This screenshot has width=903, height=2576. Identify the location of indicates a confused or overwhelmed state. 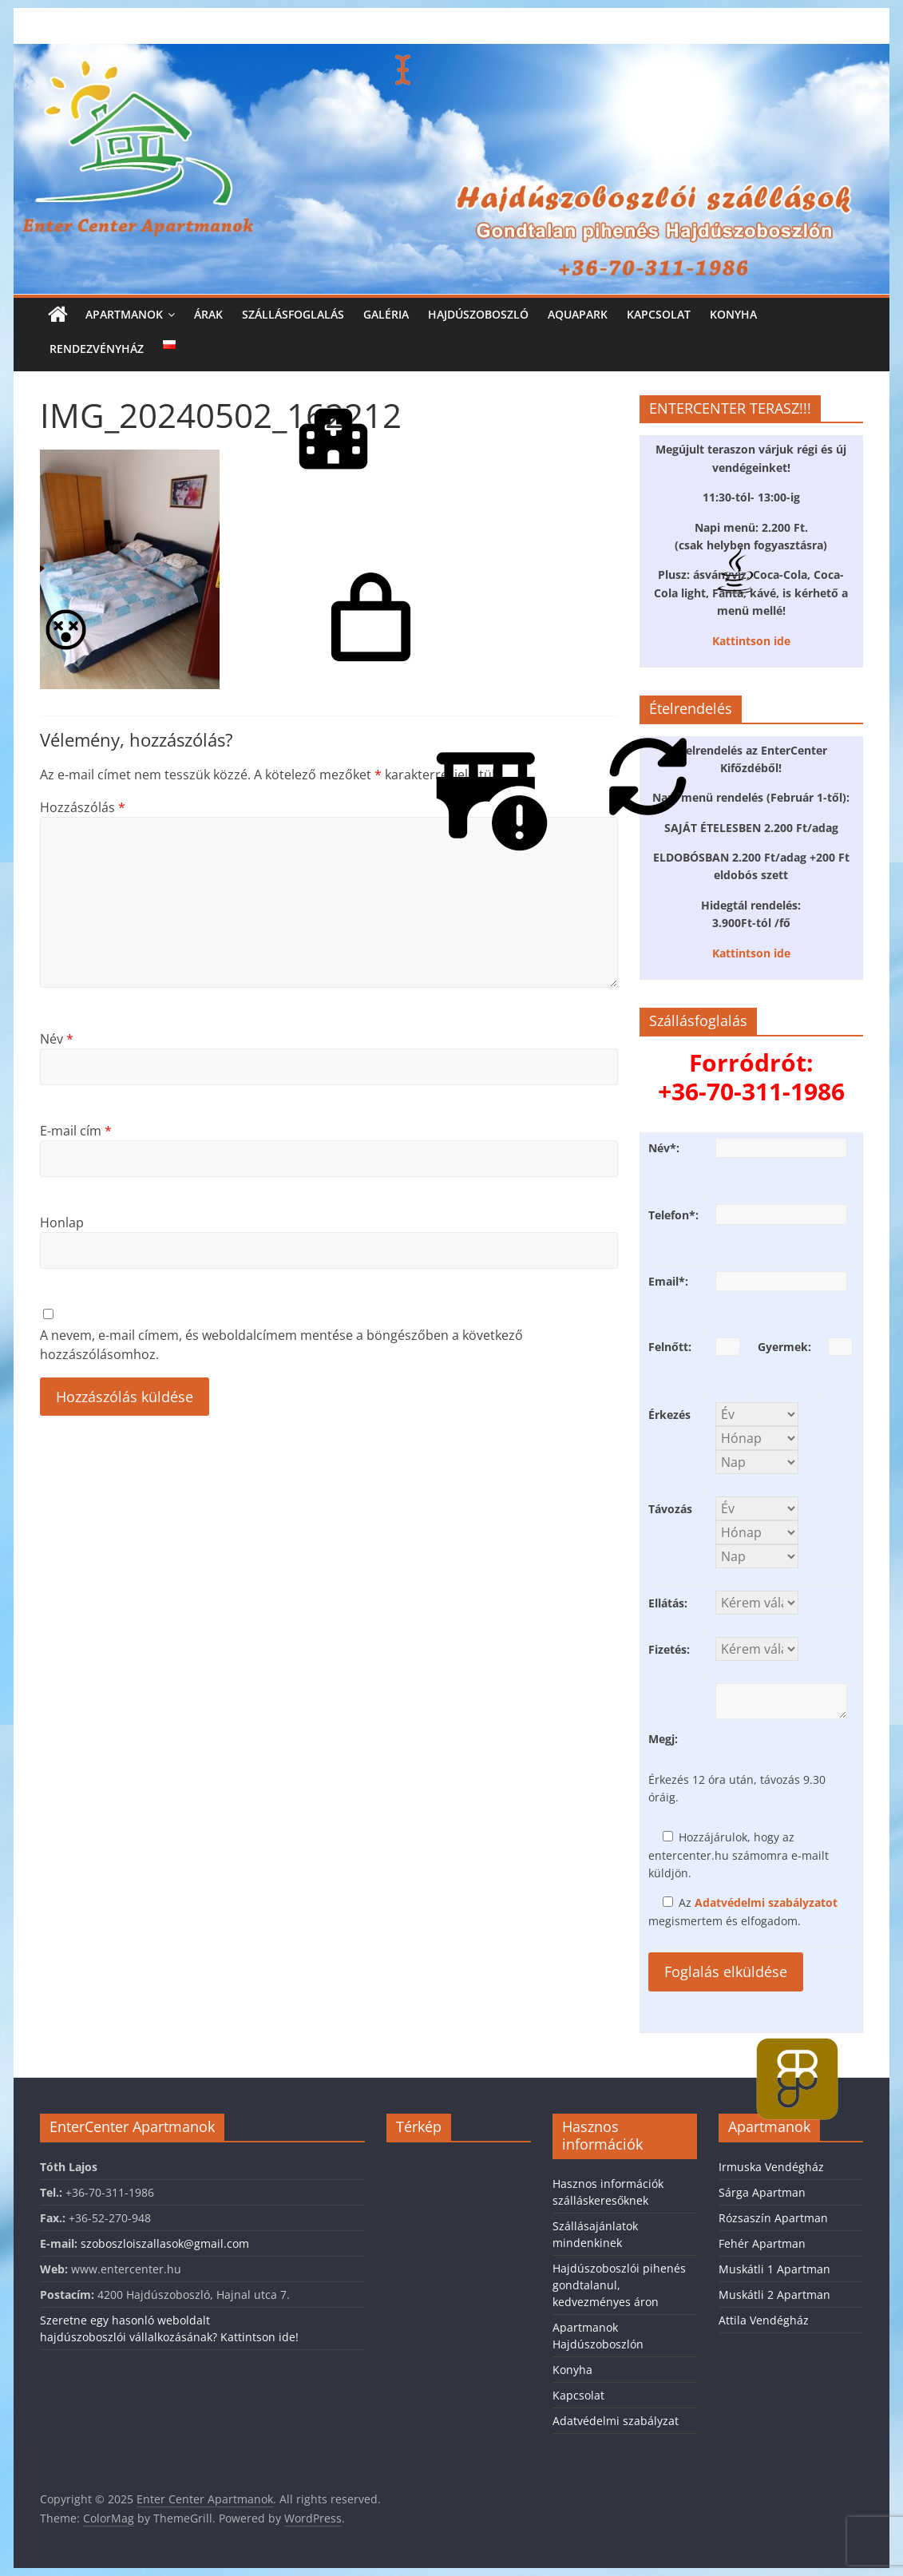
(65, 629).